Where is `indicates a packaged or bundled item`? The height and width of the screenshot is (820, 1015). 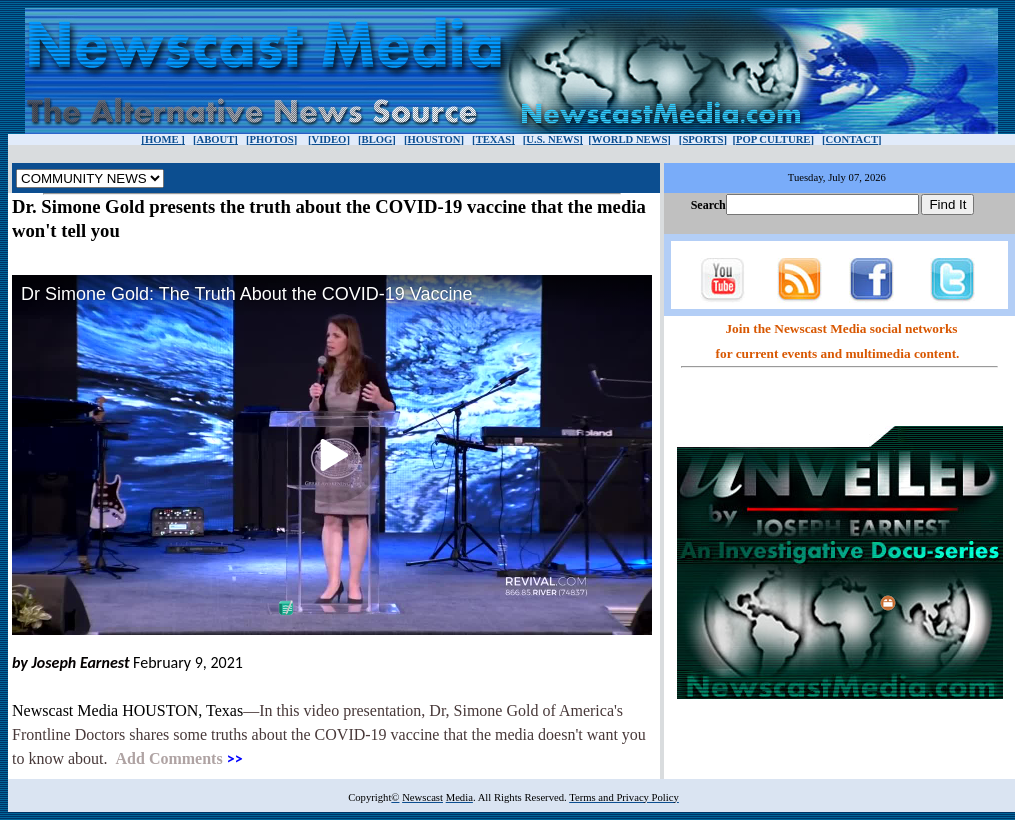 indicates a packaged or bundled item is located at coordinates (888, 603).